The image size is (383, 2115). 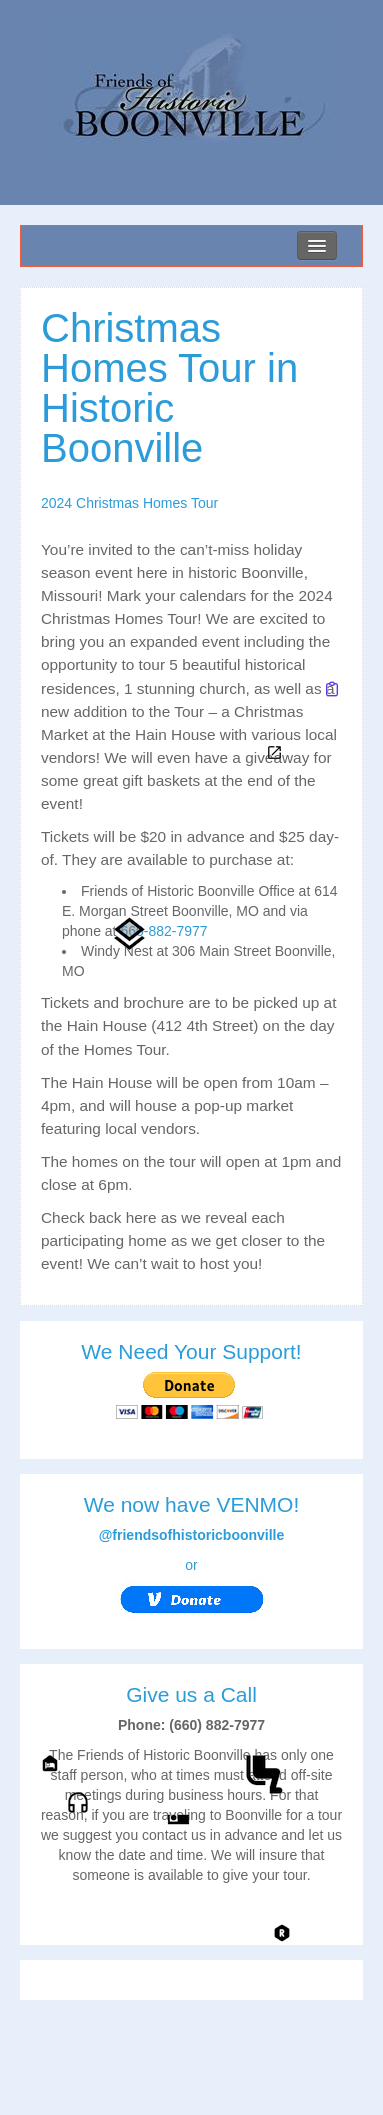 What do you see at coordinates (274, 752) in the screenshot?
I see `open link in a new tab or window` at bounding box center [274, 752].